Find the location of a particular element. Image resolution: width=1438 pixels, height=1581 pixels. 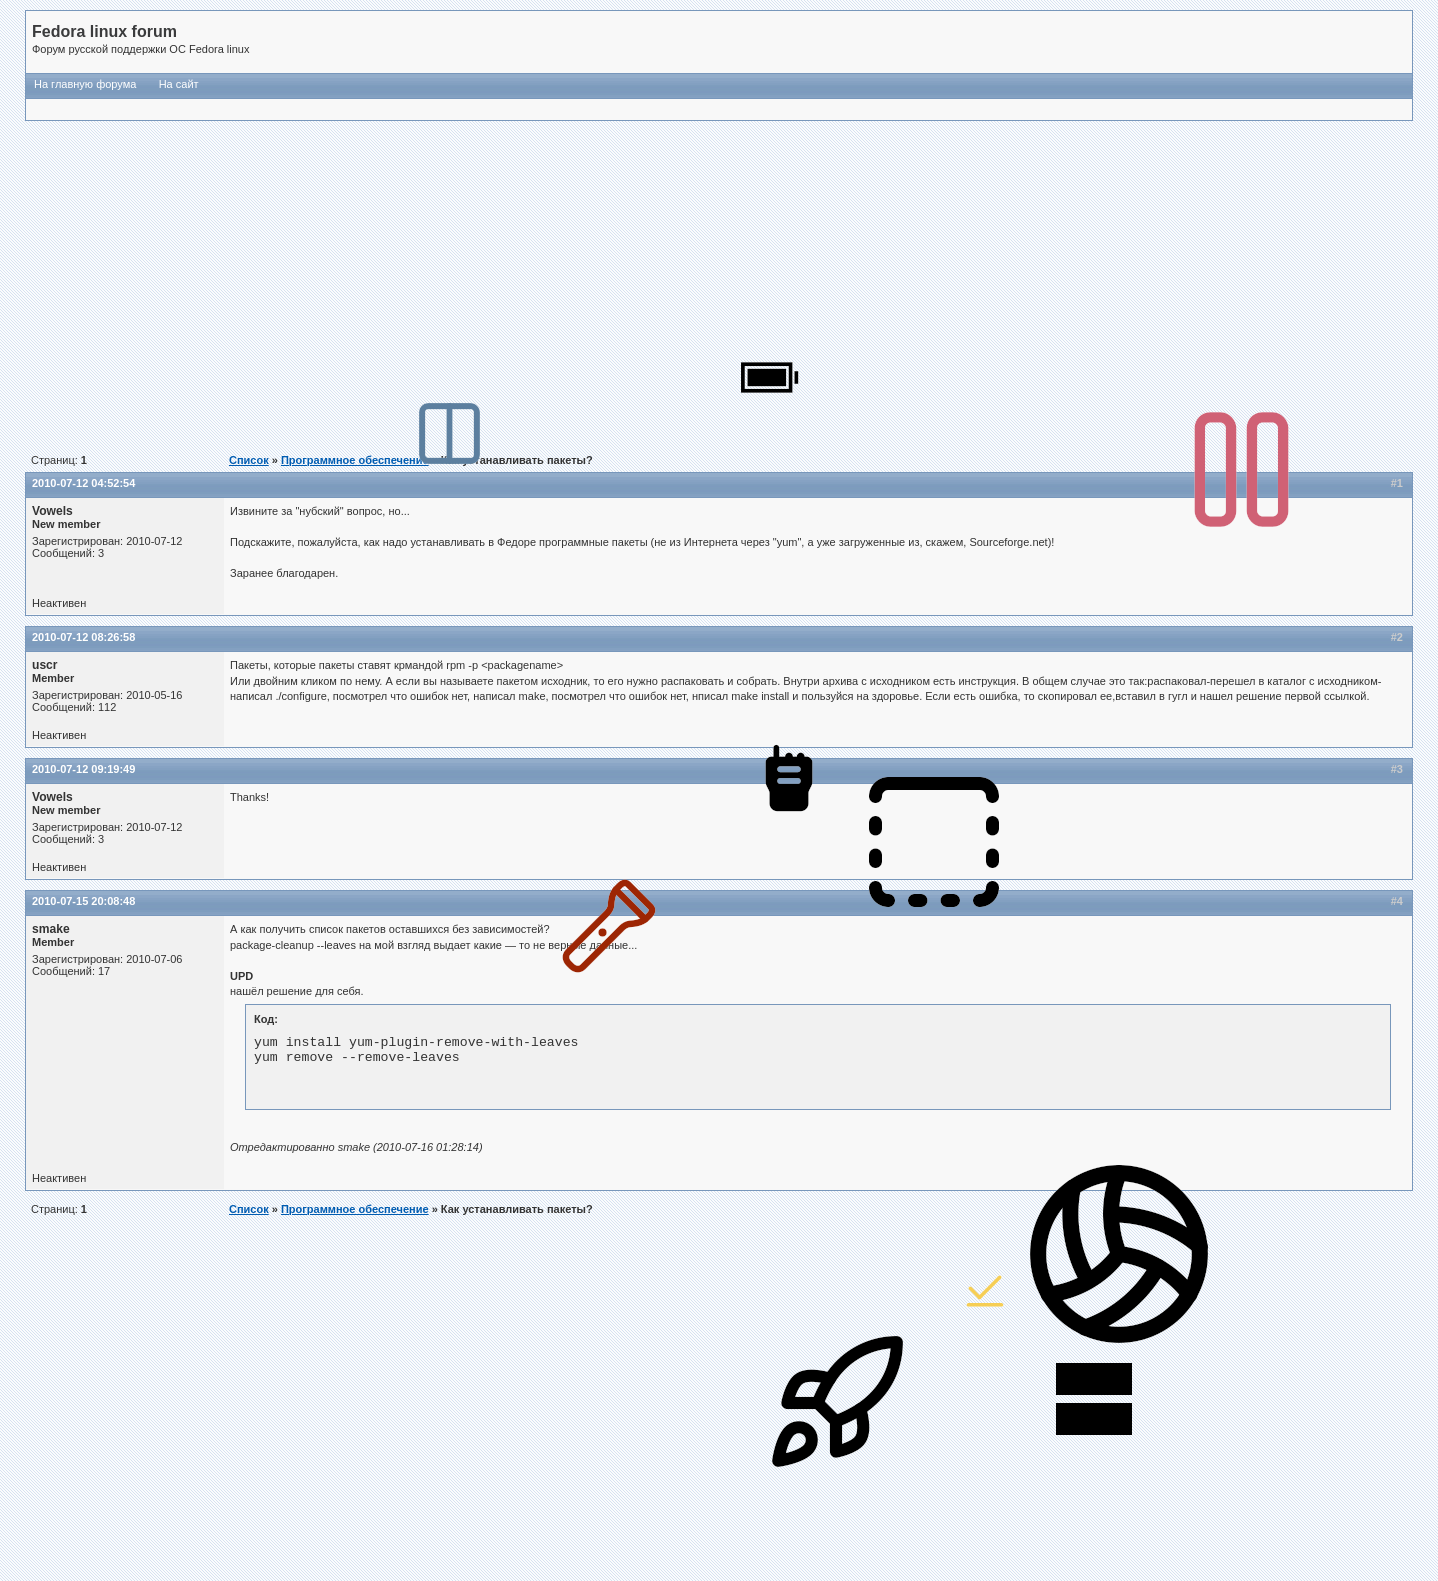

expand content to fill available space is located at coordinates (934, 842).